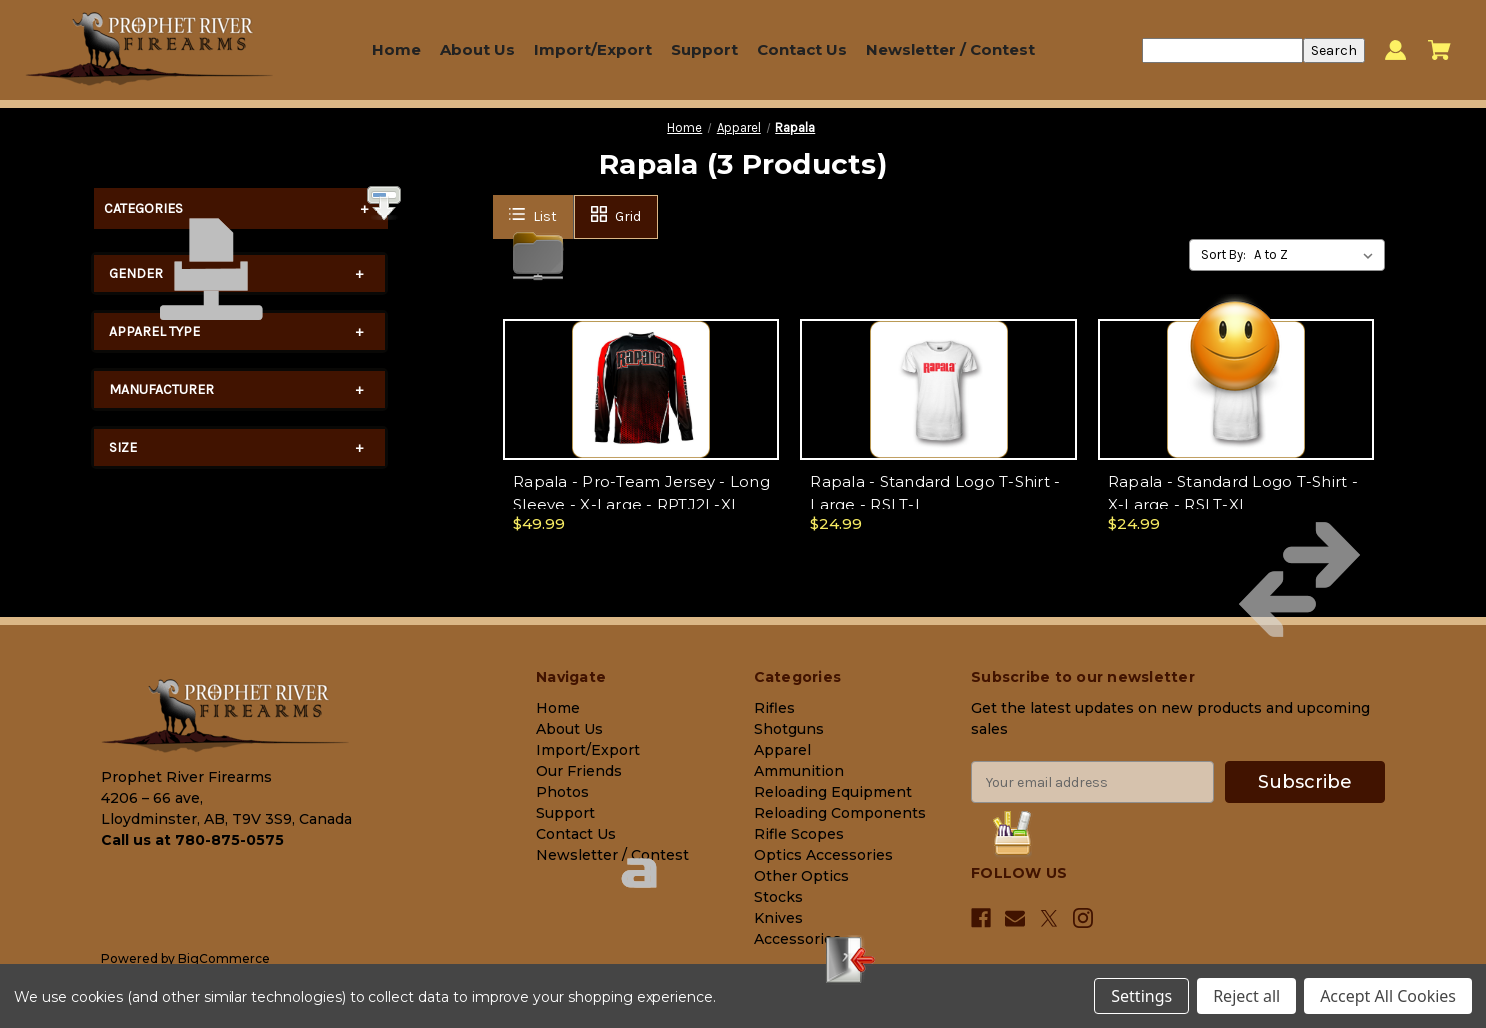  Describe the element at coordinates (1013, 834) in the screenshot. I see `access miscellaneous or uncategorized applications` at that location.